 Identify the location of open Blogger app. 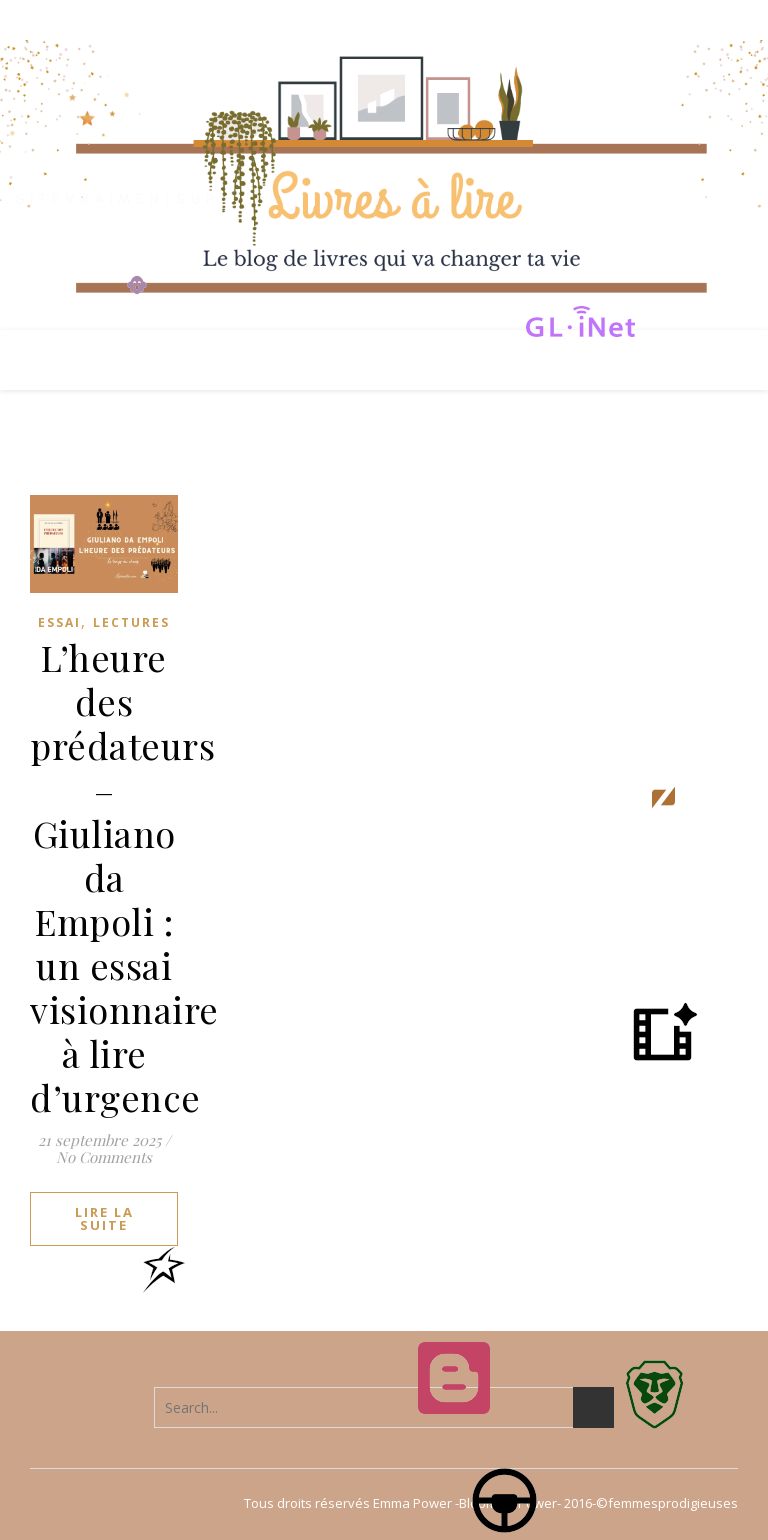
(454, 1378).